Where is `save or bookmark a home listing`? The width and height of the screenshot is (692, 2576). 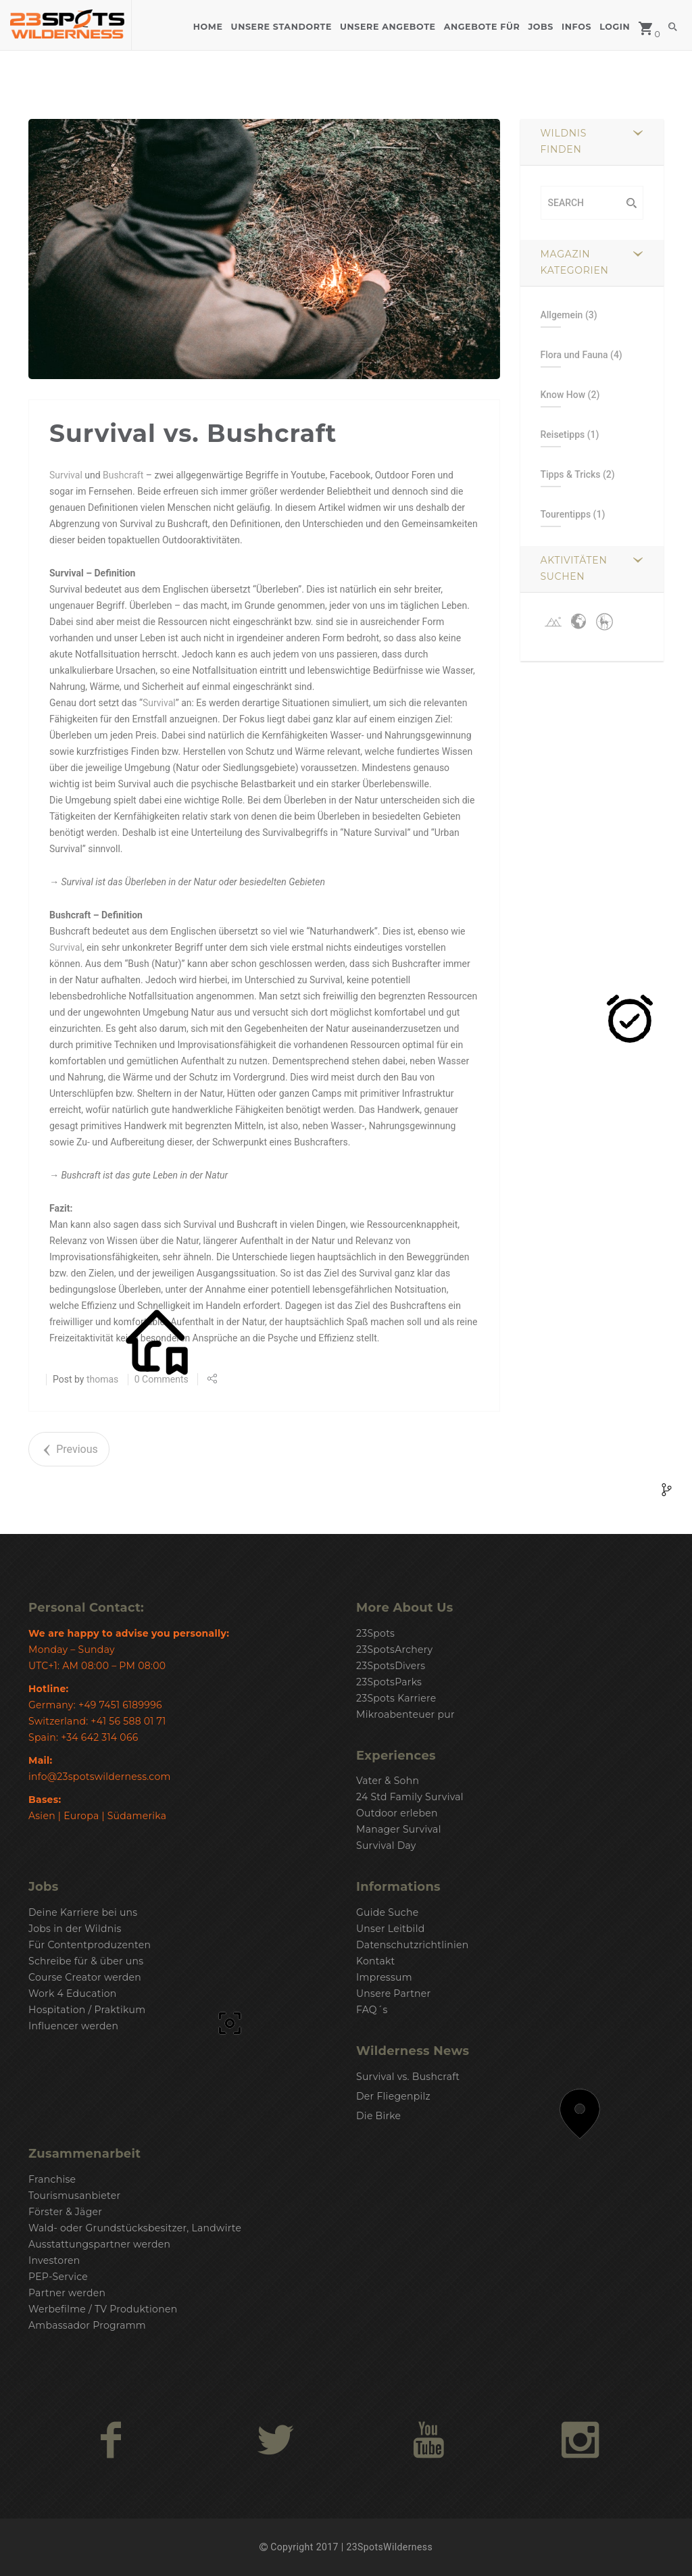 save or bookmark a home listing is located at coordinates (157, 1341).